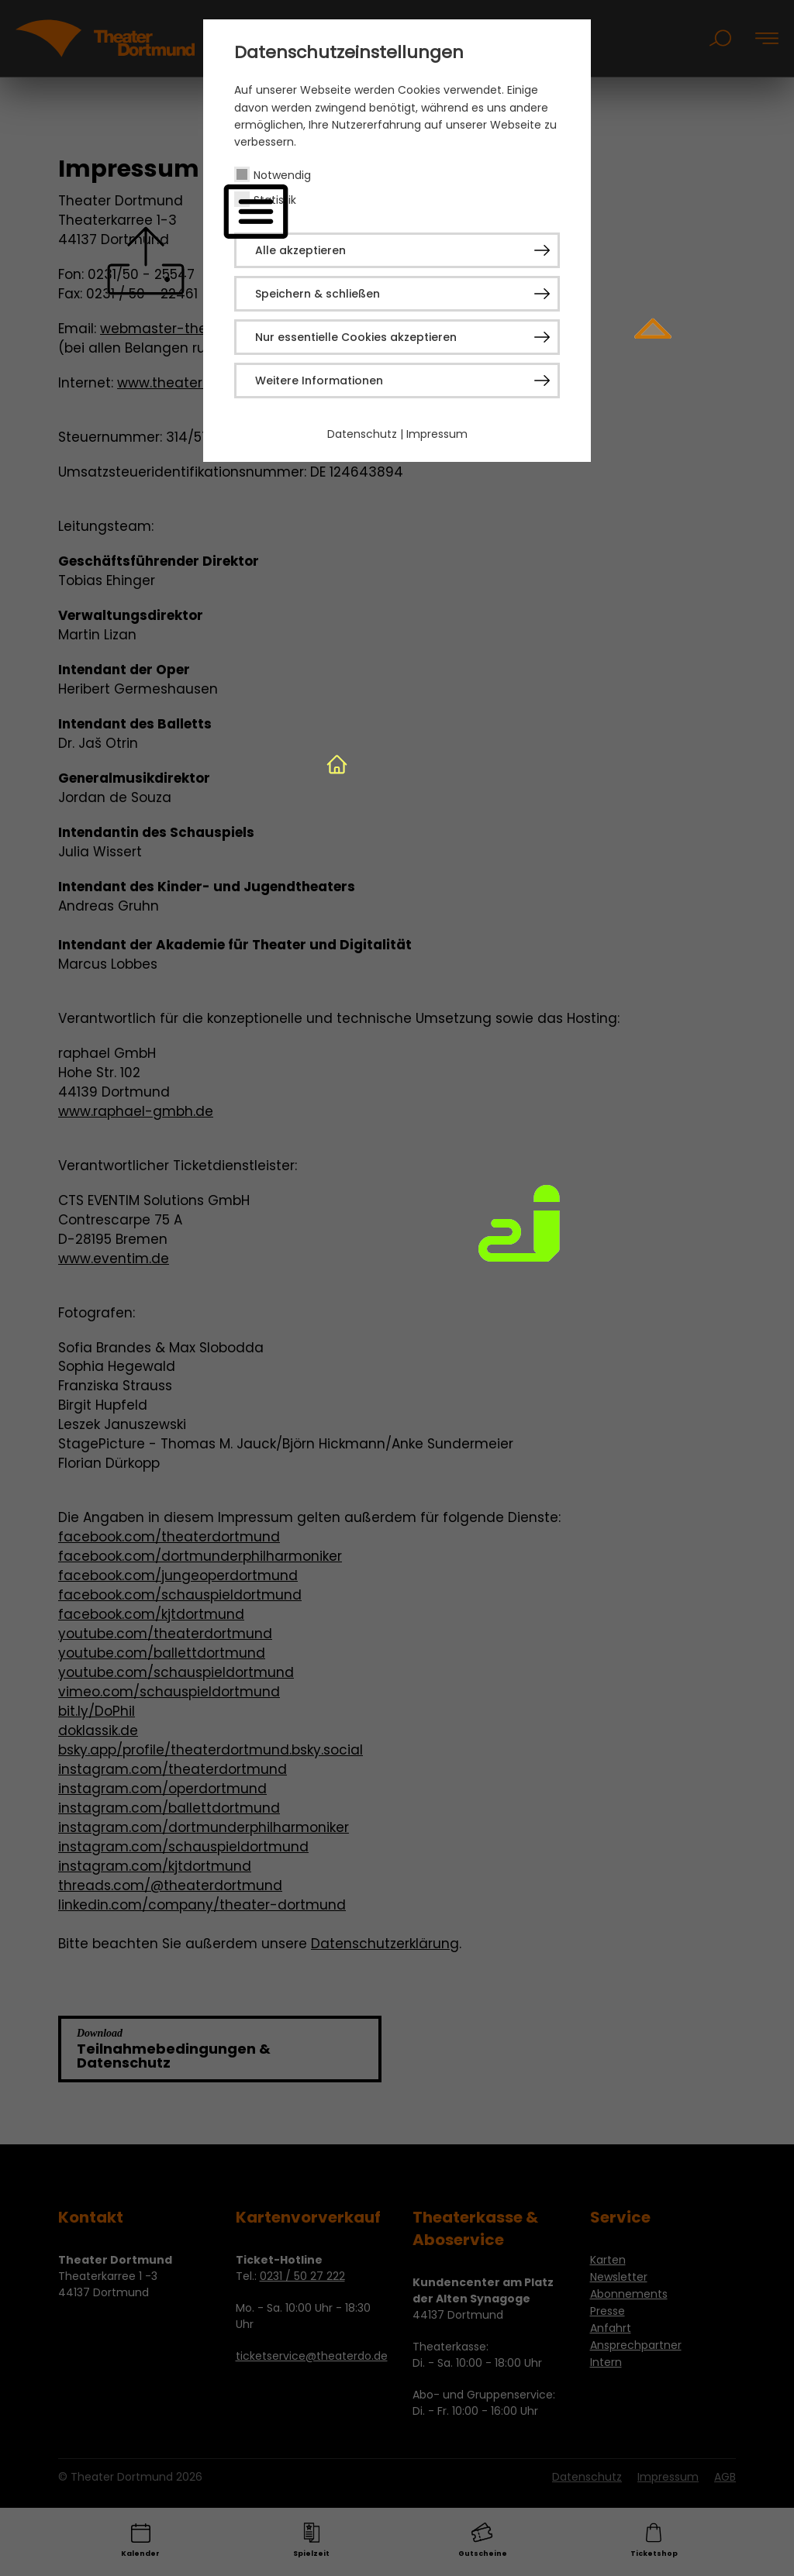 Image resolution: width=794 pixels, height=2576 pixels. What do you see at coordinates (256, 212) in the screenshot?
I see `view article or document` at bounding box center [256, 212].